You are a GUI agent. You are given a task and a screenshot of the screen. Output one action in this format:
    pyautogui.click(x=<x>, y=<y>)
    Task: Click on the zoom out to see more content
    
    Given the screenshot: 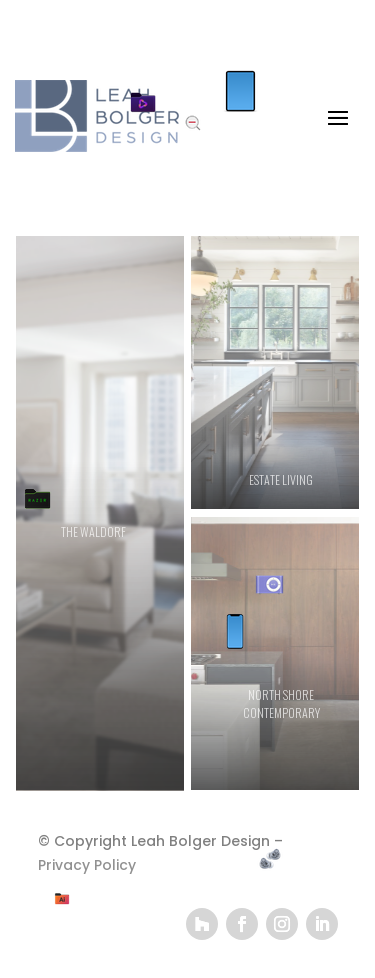 What is the action you would take?
    pyautogui.click(x=193, y=123)
    